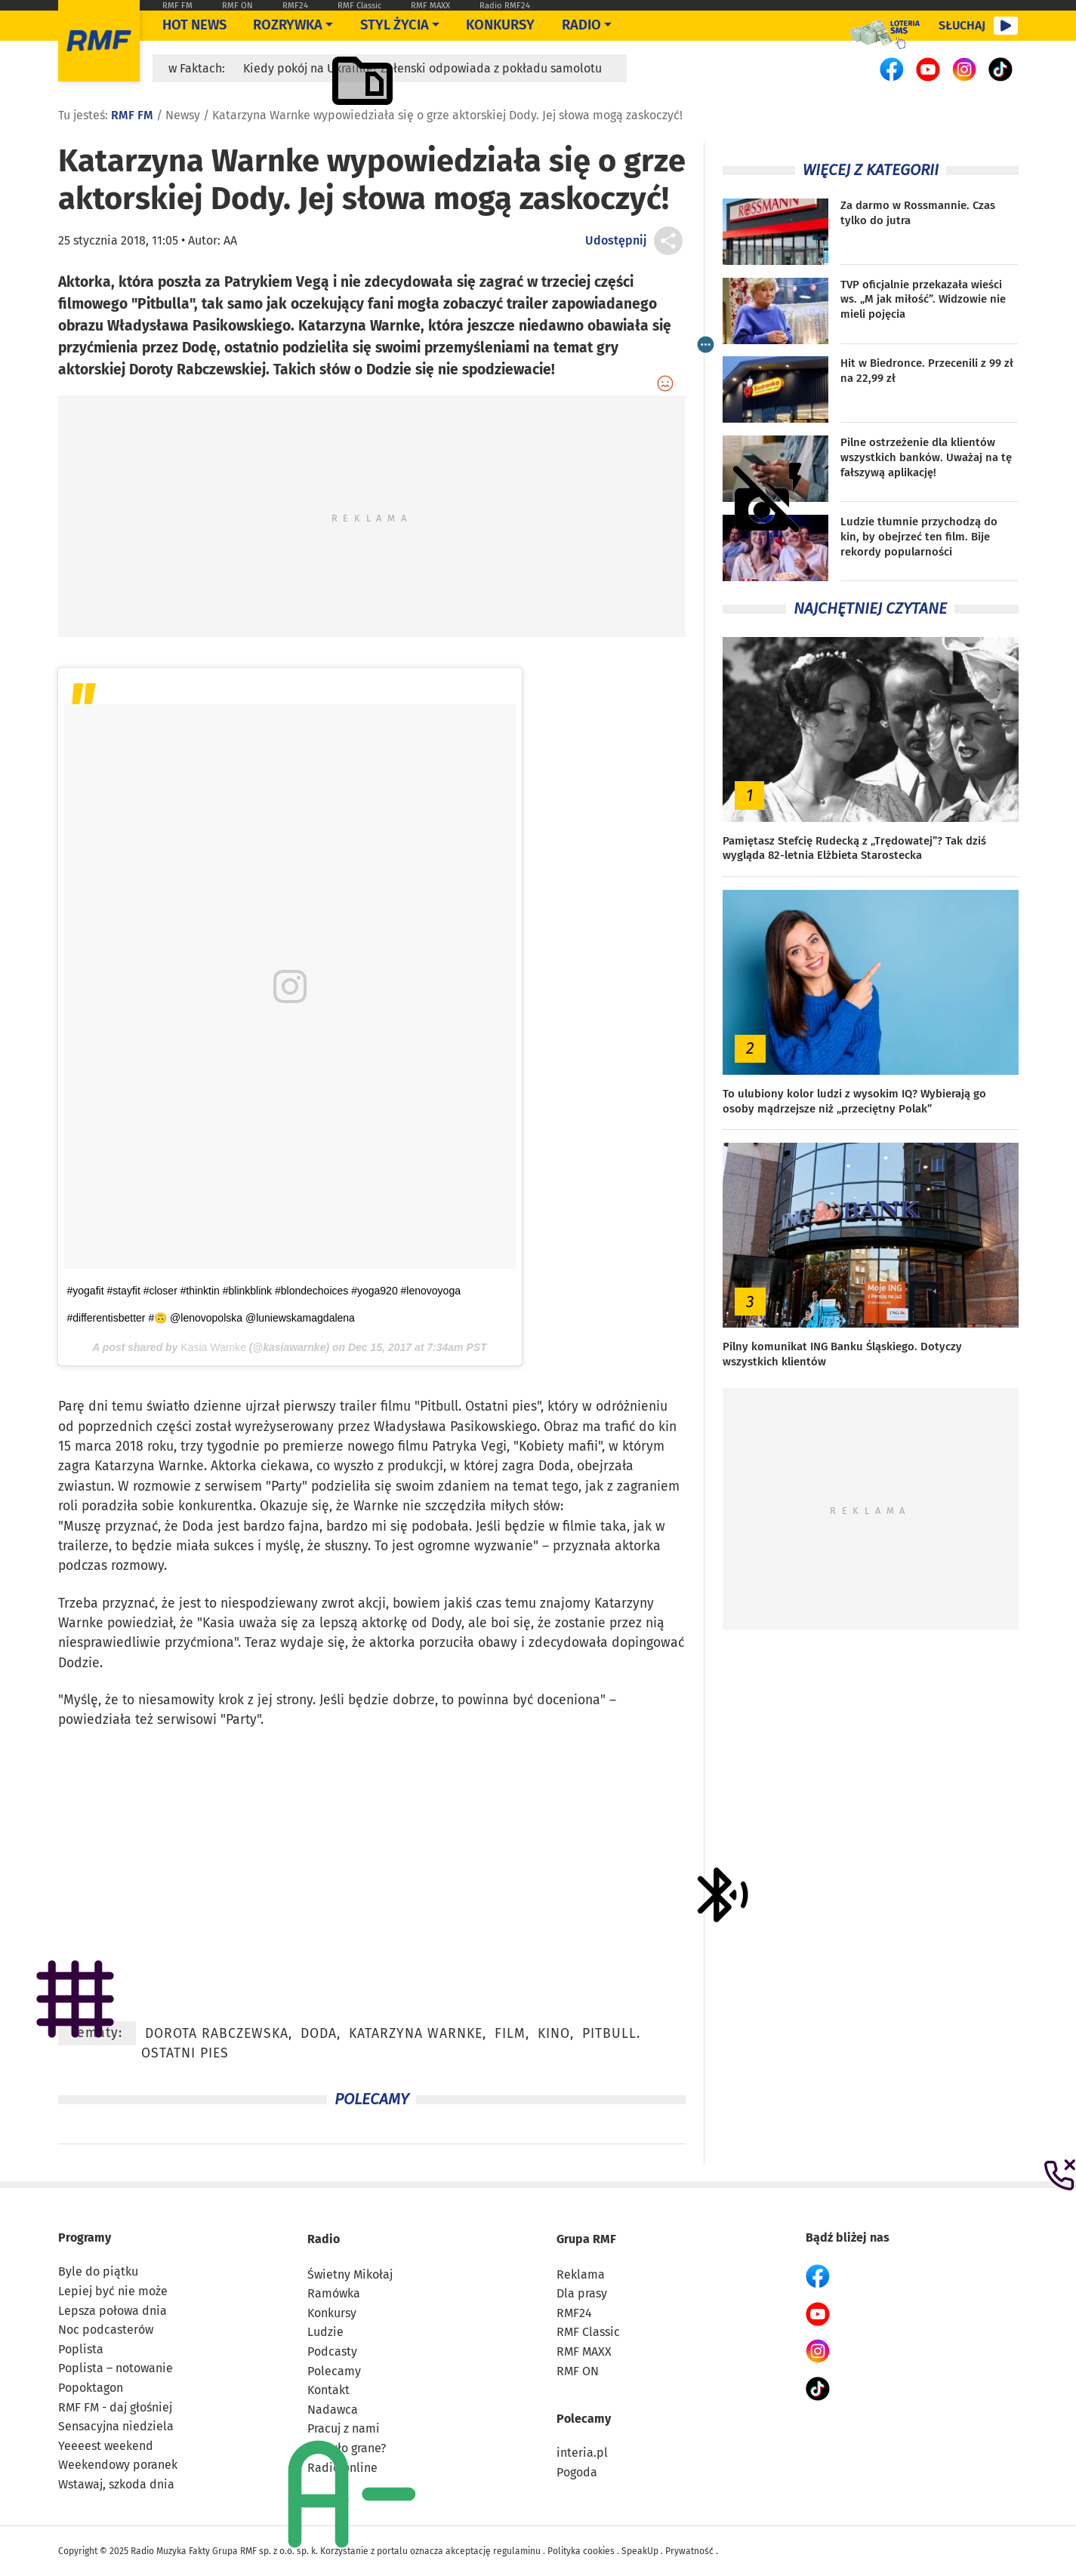  I want to click on access more options or actions, so click(705, 344).